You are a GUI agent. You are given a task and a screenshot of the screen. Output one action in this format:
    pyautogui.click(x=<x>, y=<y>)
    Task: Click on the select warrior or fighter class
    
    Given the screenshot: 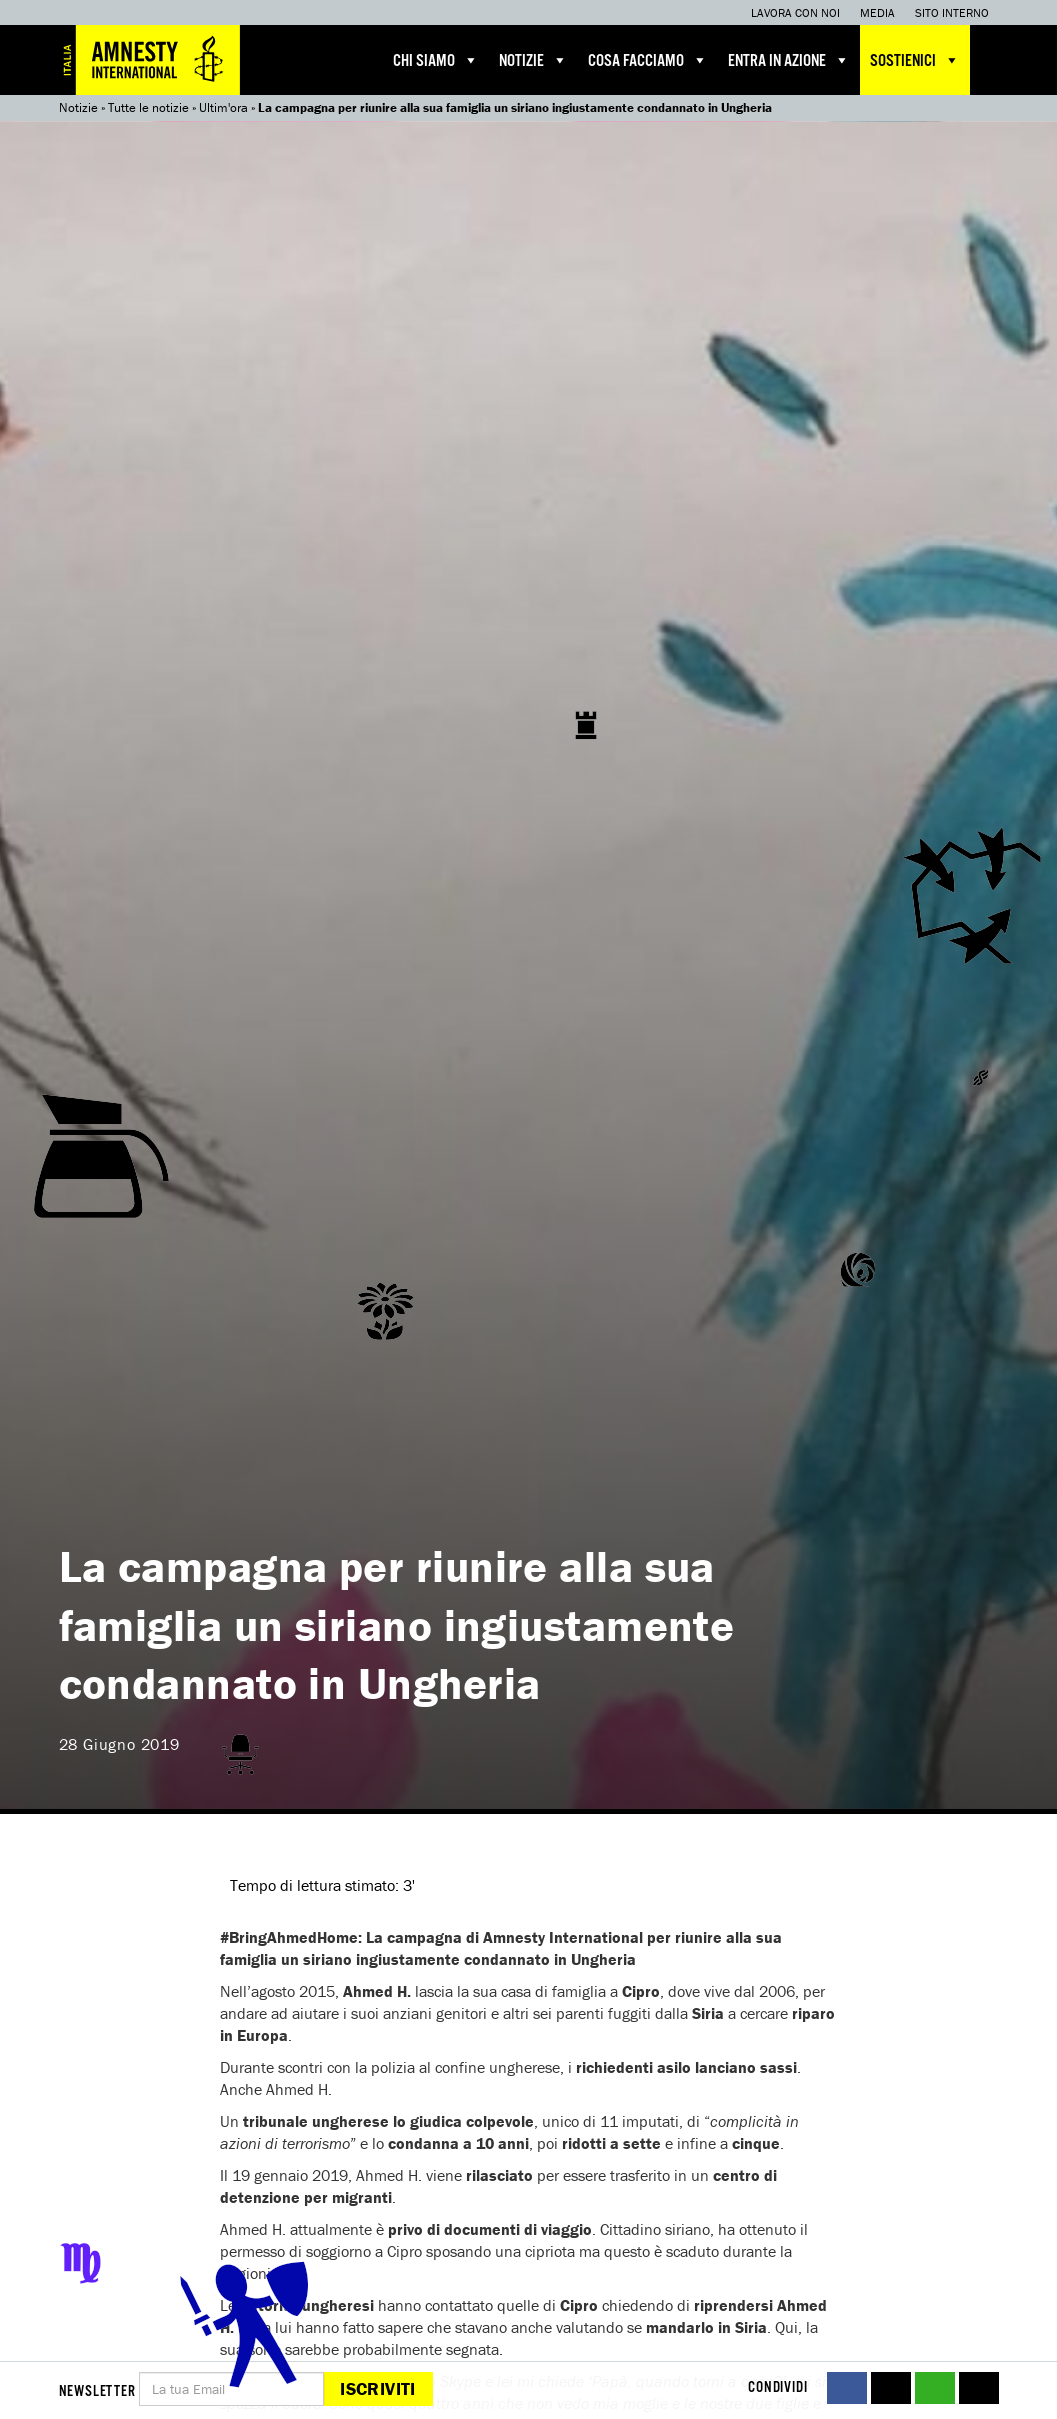 What is the action you would take?
    pyautogui.click(x=246, y=2322)
    